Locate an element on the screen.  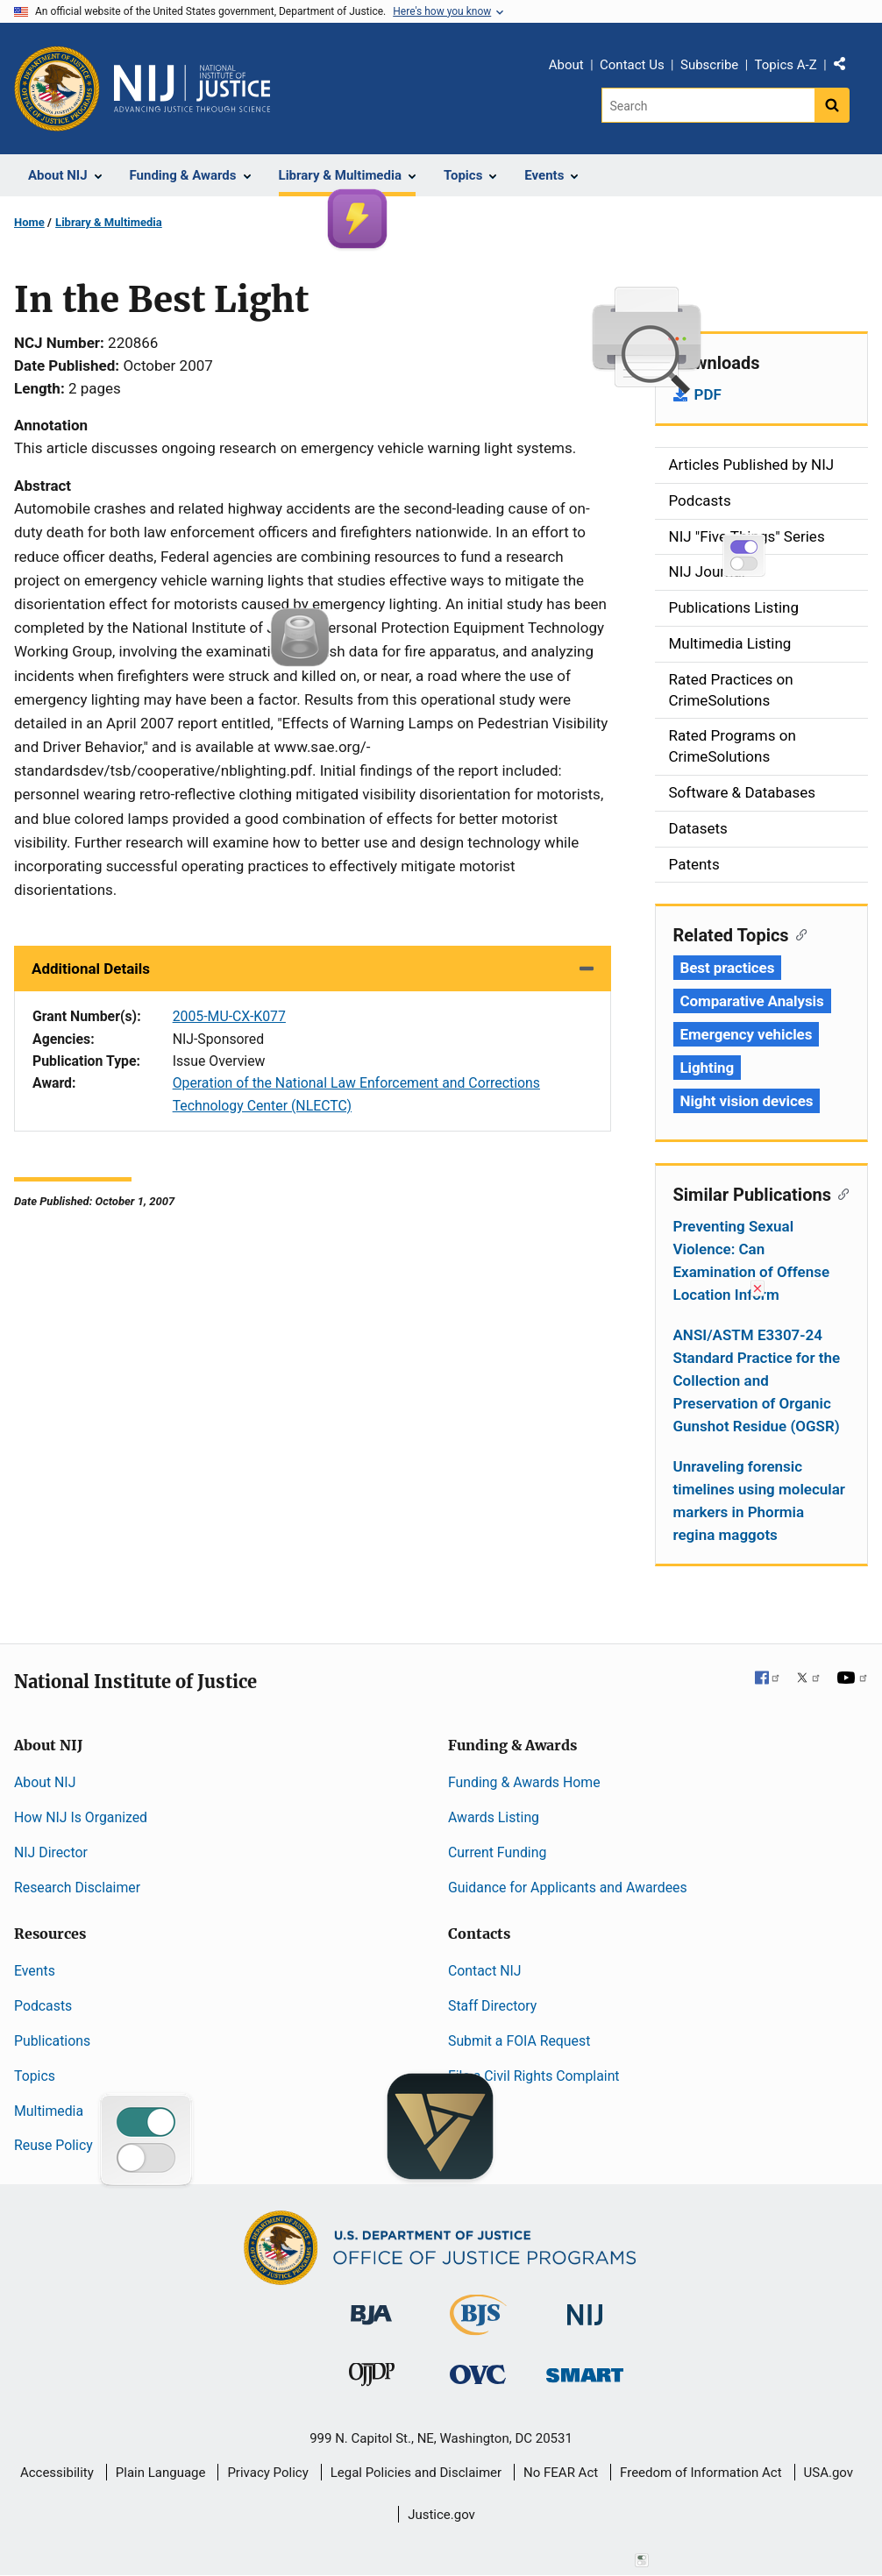
open the Artifact app is located at coordinates (440, 2126).